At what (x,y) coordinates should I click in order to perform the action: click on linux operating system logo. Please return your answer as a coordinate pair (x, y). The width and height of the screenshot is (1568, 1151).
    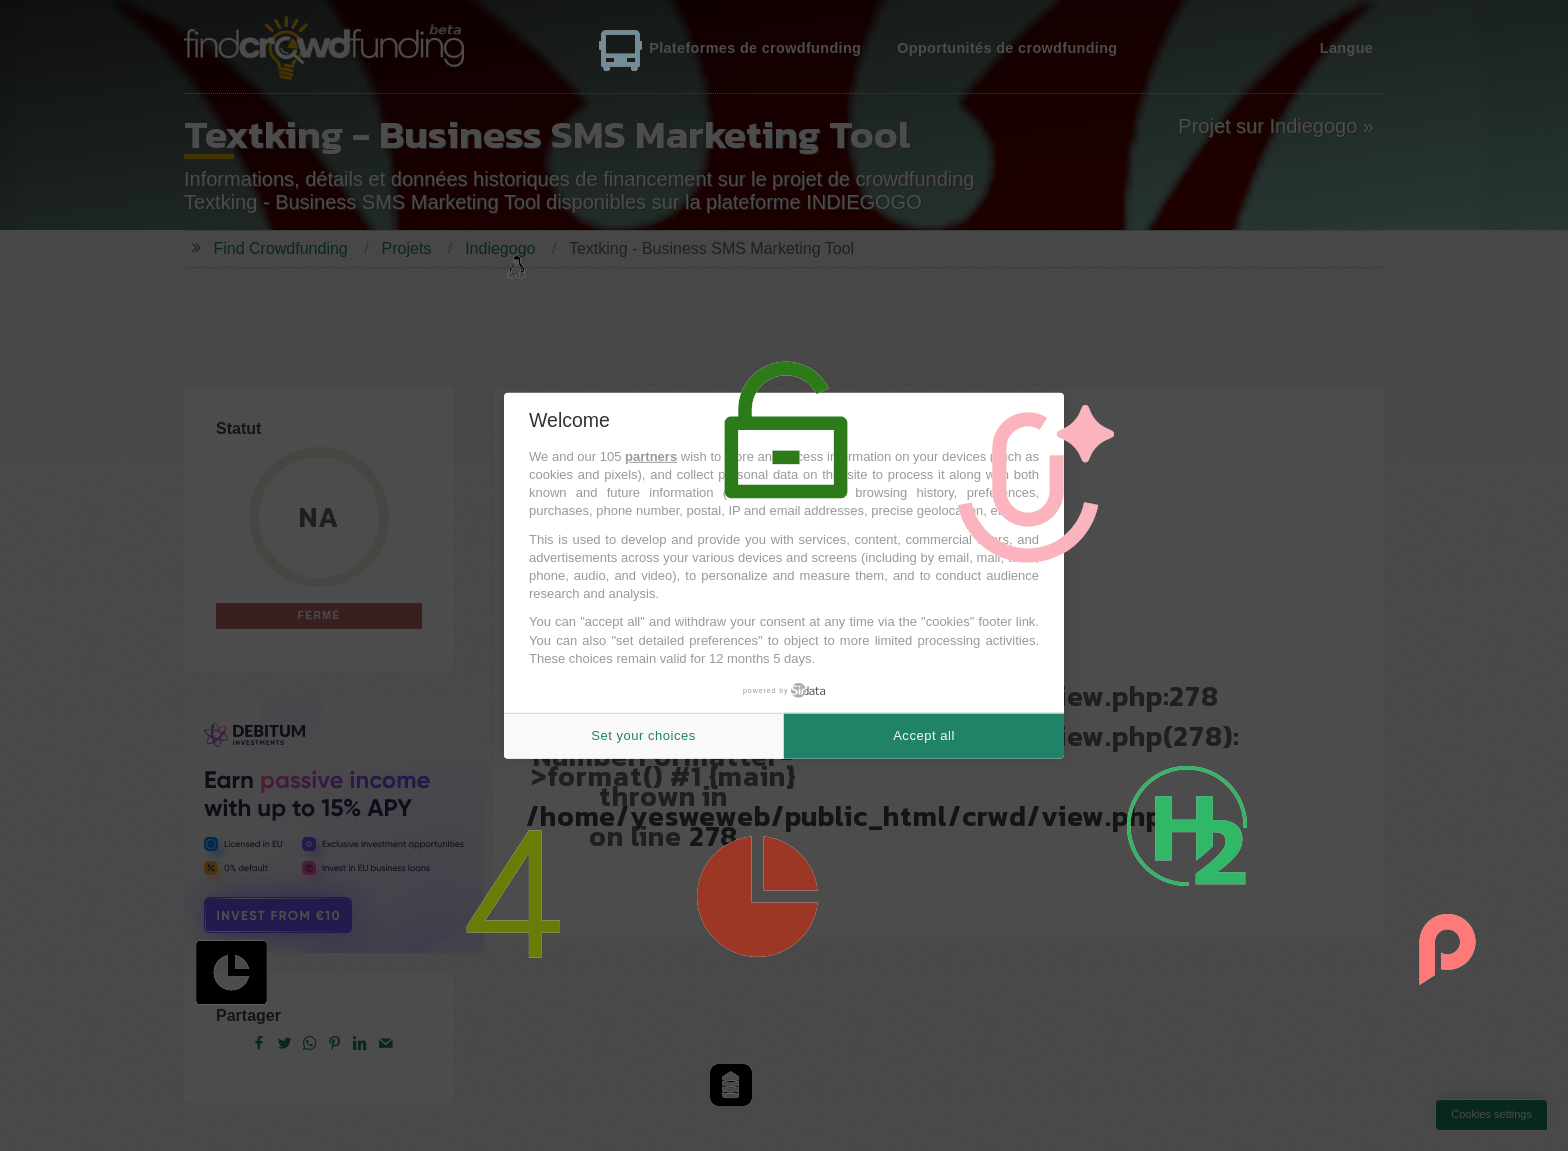
    Looking at the image, I should click on (516, 267).